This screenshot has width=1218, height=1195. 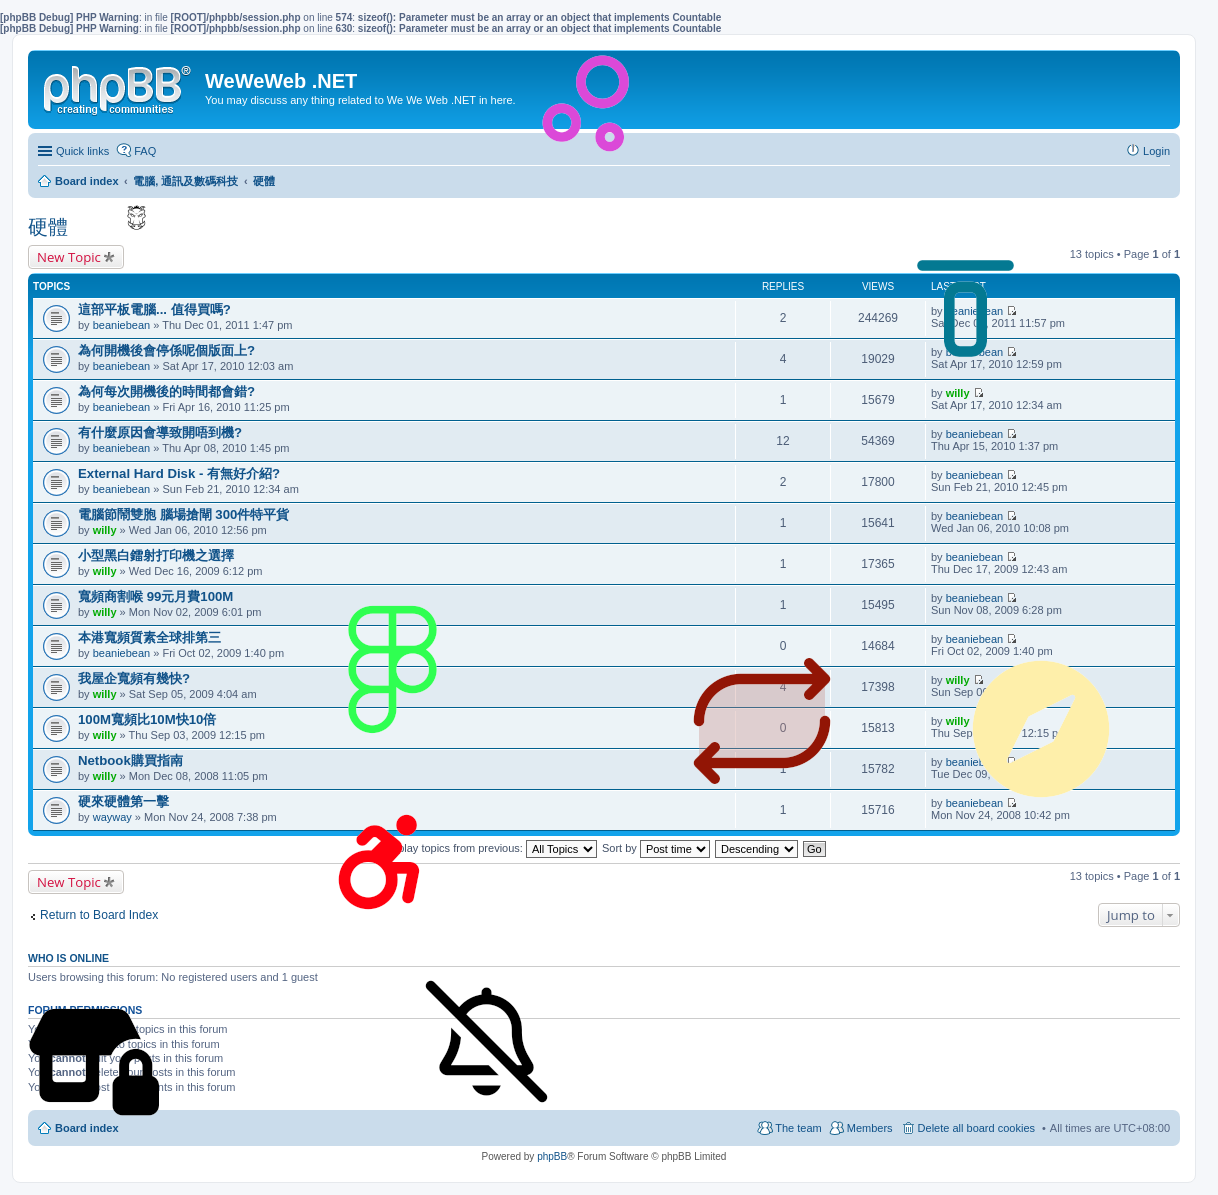 What do you see at coordinates (92, 1055) in the screenshot?
I see `indicates a locked or secured store` at bounding box center [92, 1055].